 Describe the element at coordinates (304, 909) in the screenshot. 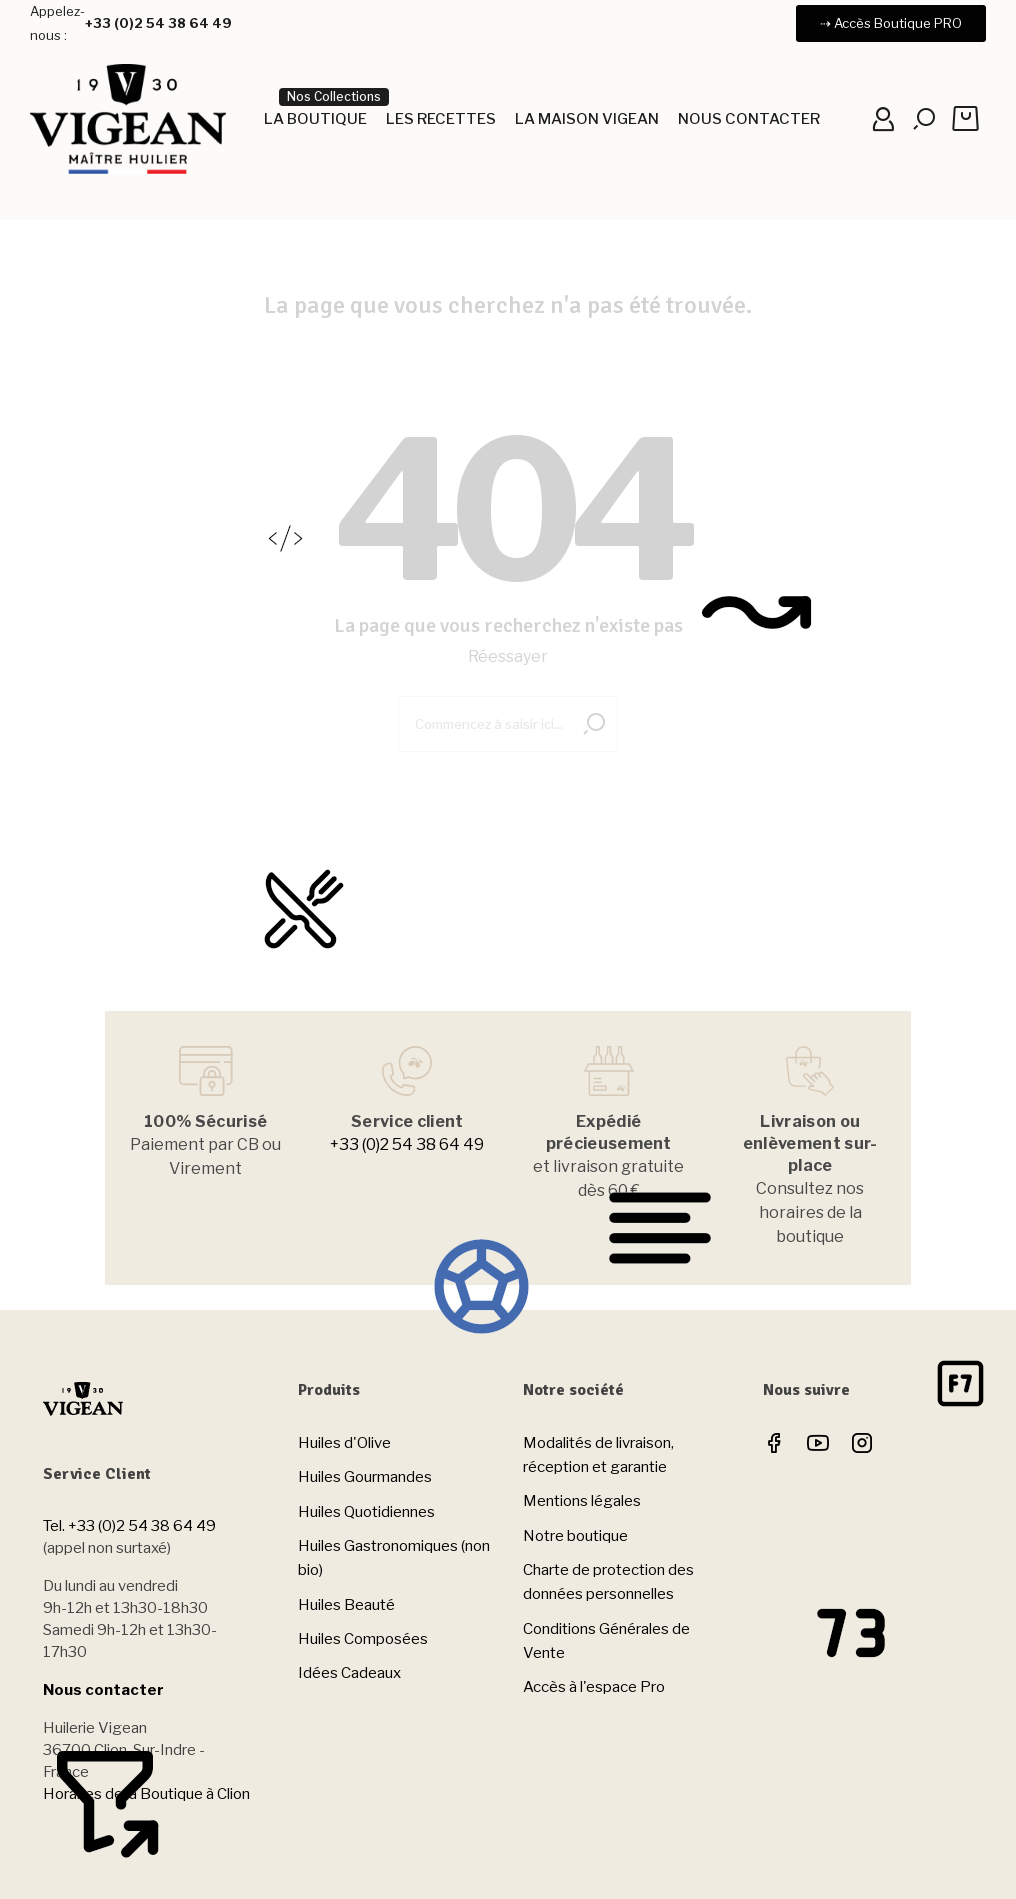

I see `find nearby restaurants` at that location.